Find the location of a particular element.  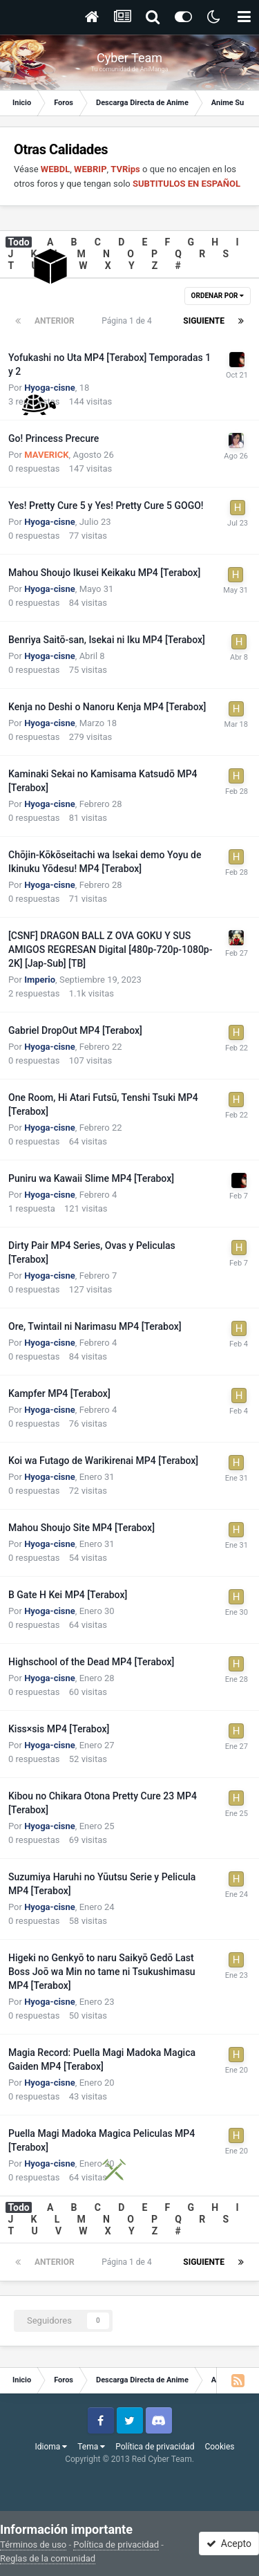

indicates slow speed or processing mode is located at coordinates (39, 405).